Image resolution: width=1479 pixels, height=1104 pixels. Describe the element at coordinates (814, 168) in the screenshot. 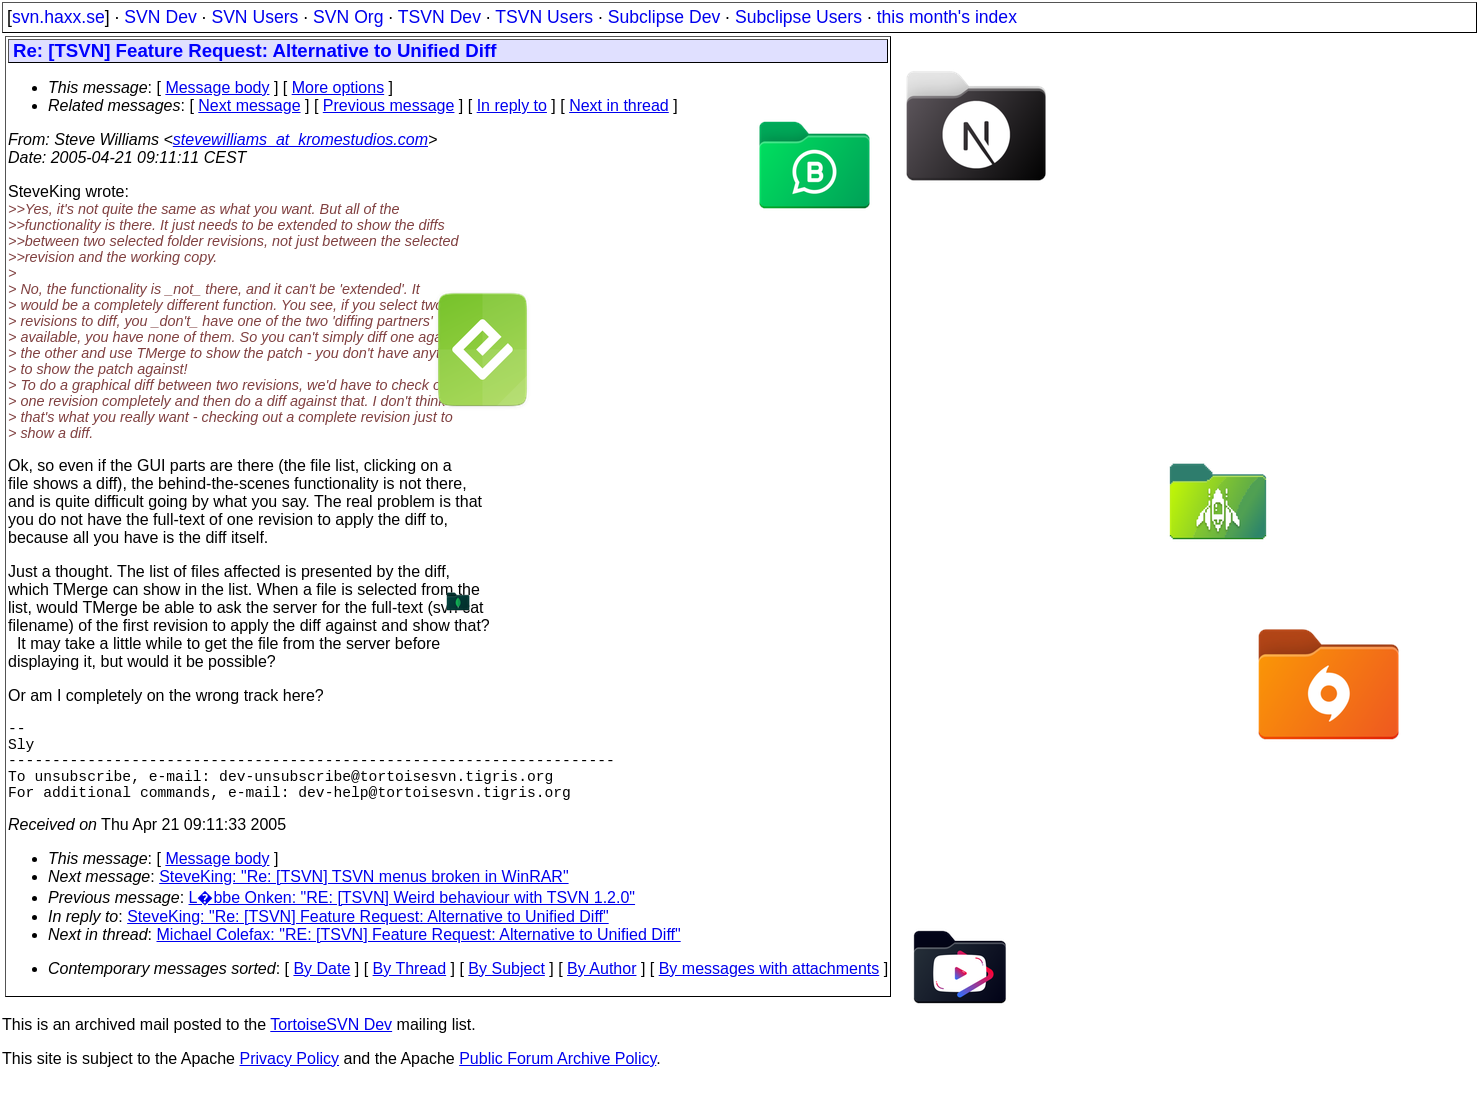

I see `folder containing whatsapp business files and data` at that location.